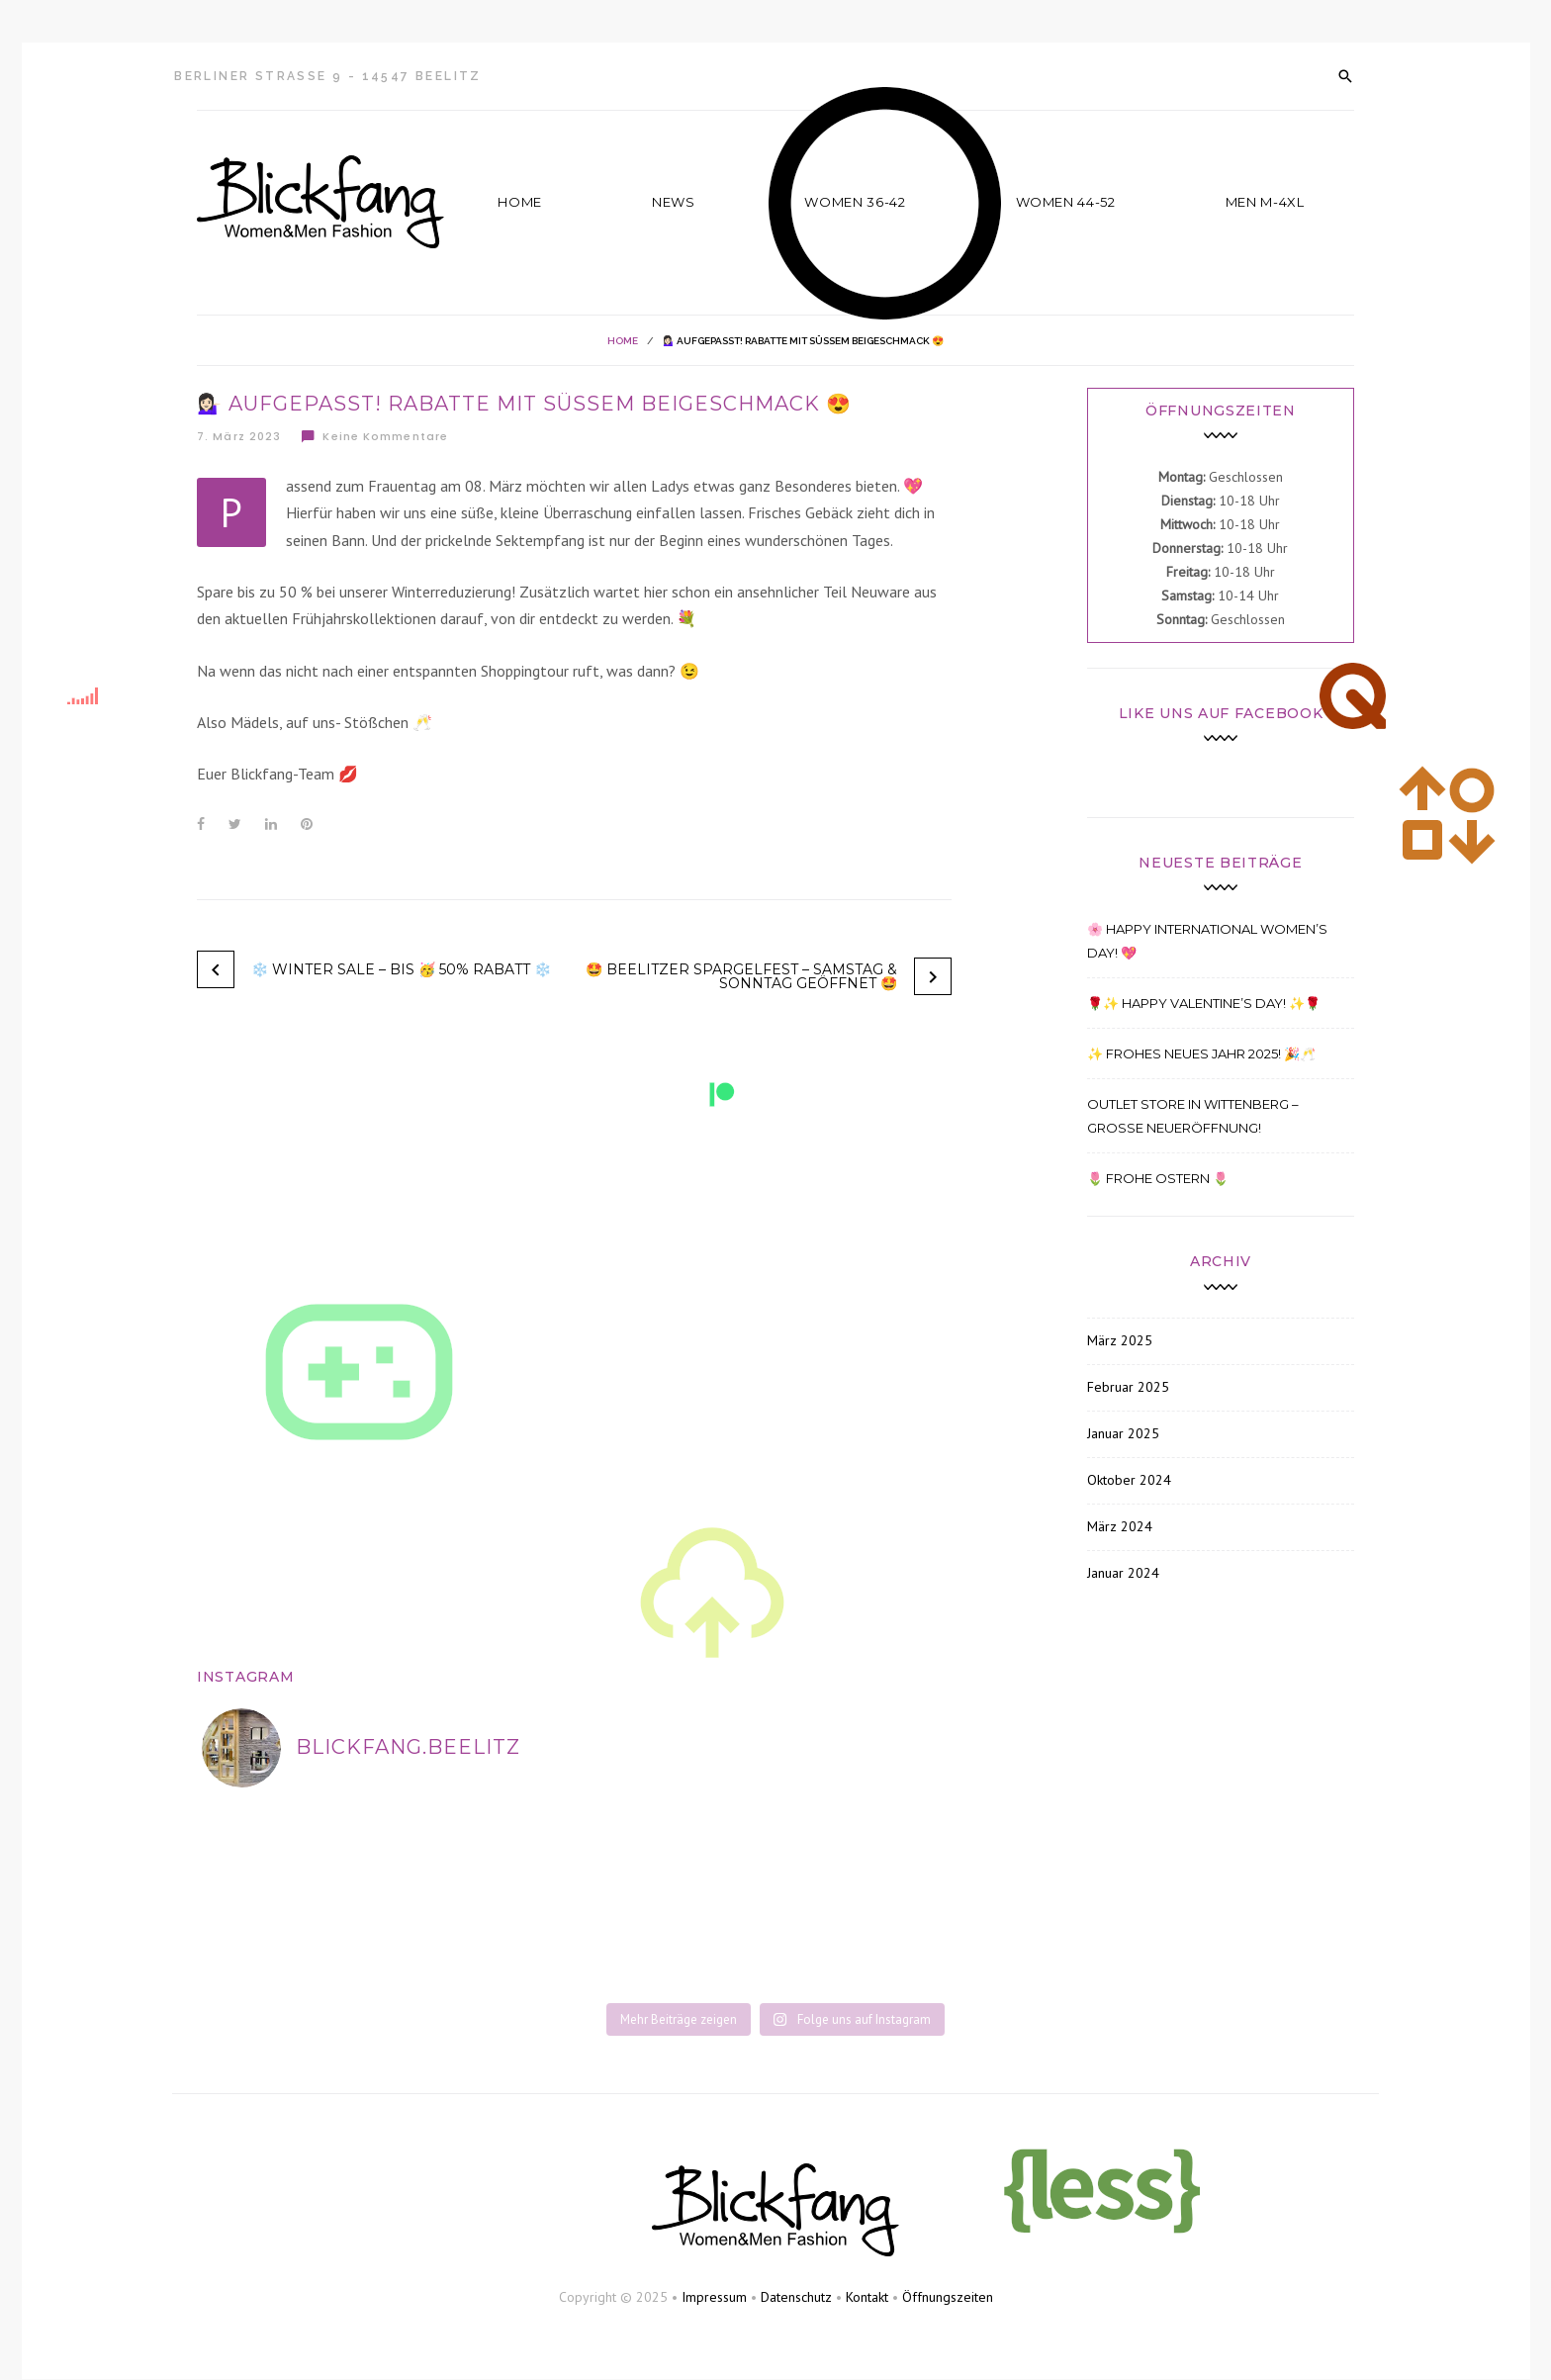  What do you see at coordinates (721, 1094) in the screenshot?
I see `link to patreon profile or page` at bounding box center [721, 1094].